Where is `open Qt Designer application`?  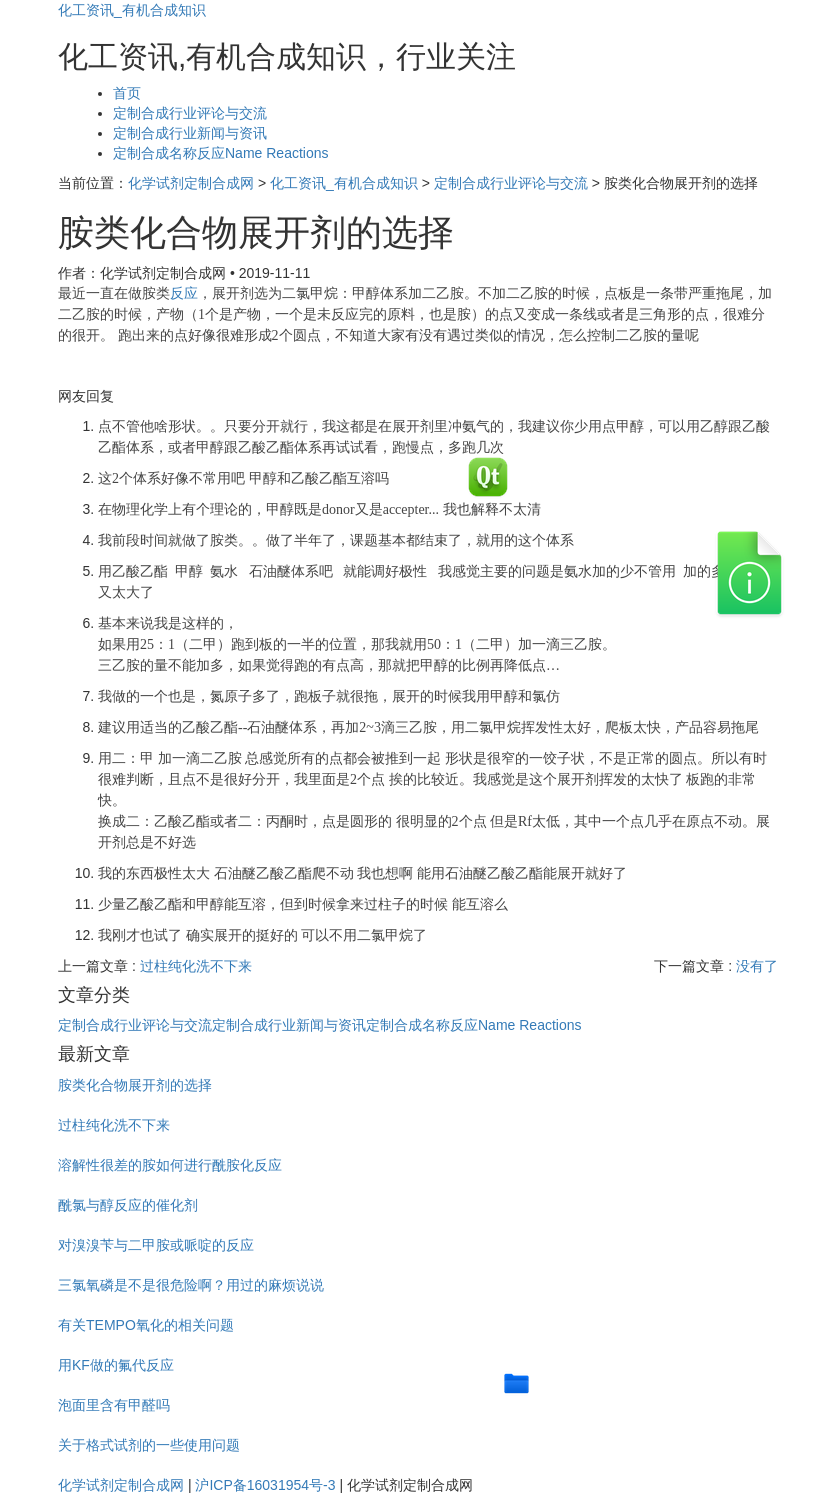 open Qt Designer application is located at coordinates (488, 477).